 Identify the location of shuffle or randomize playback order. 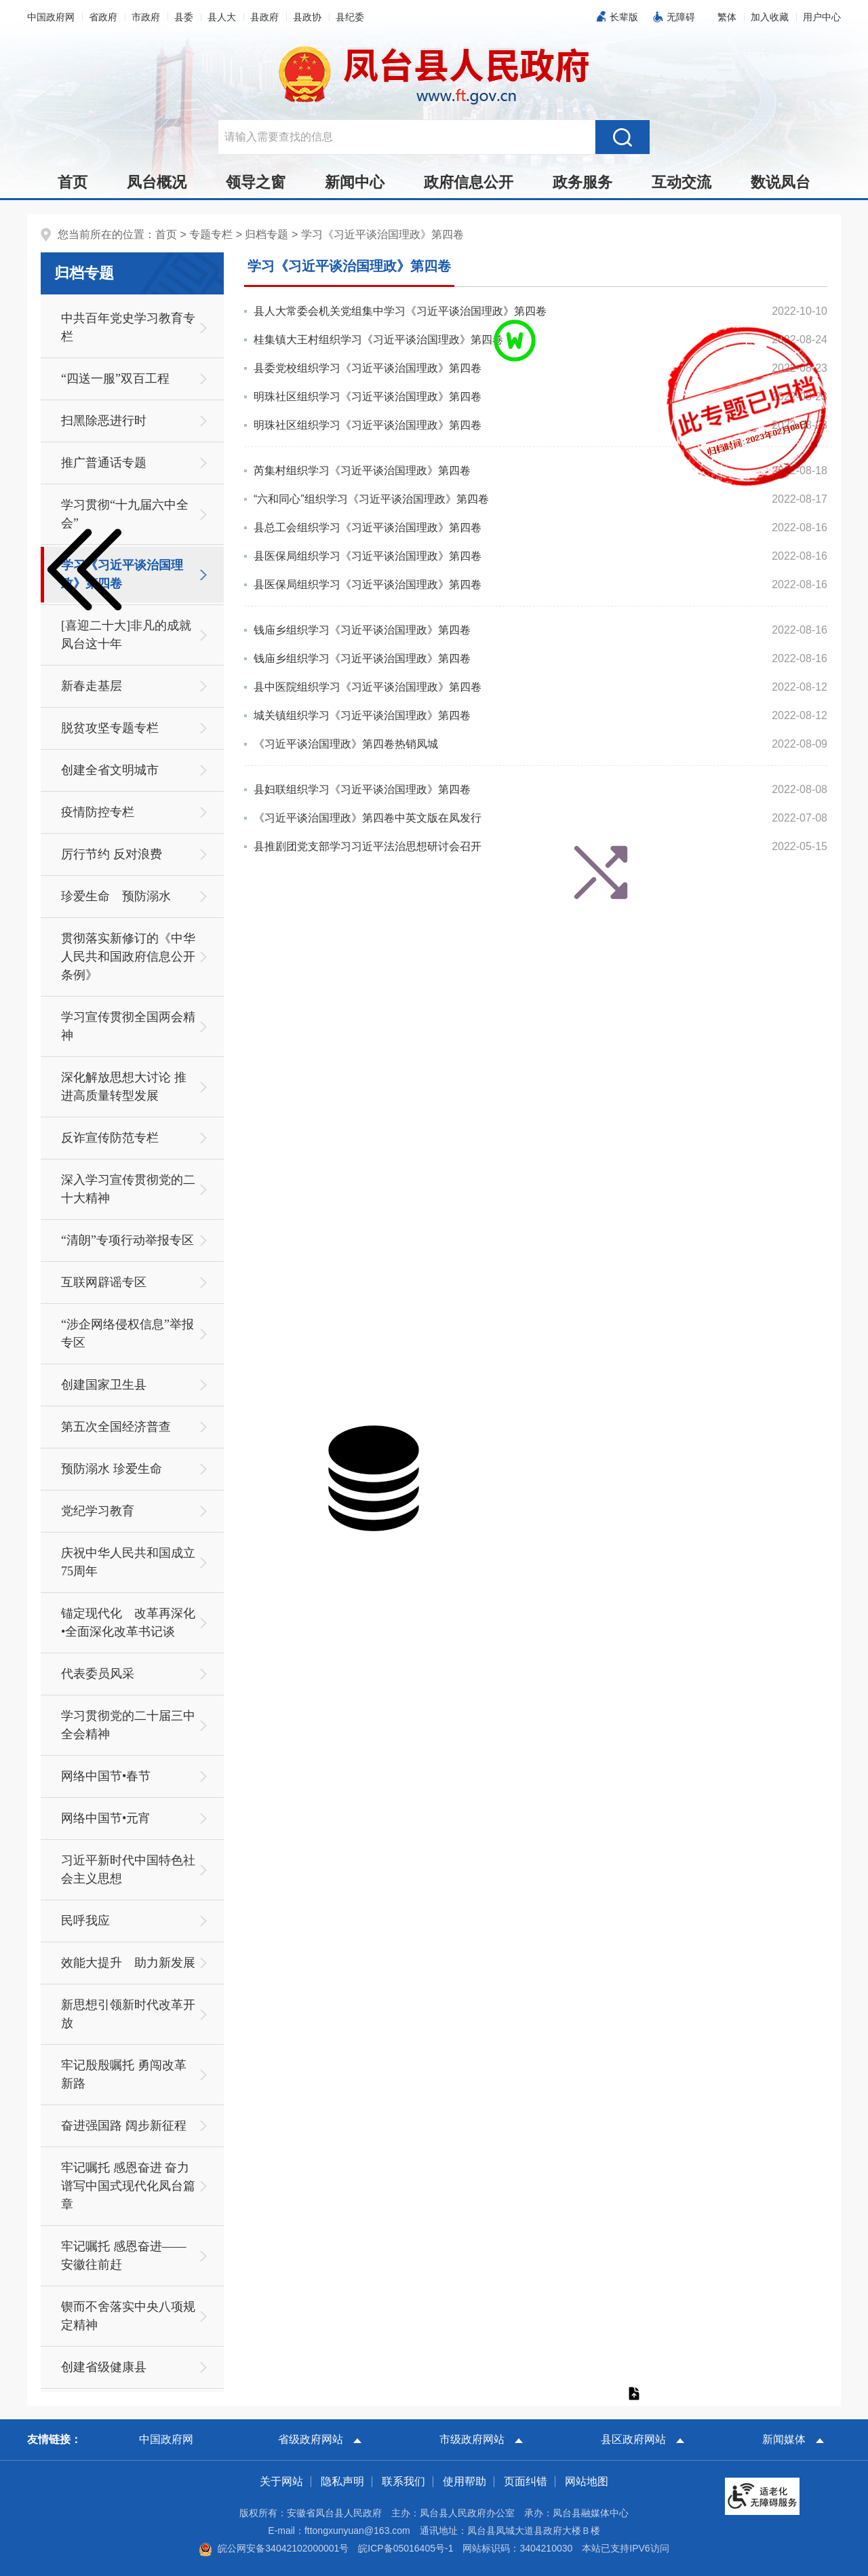
(601, 872).